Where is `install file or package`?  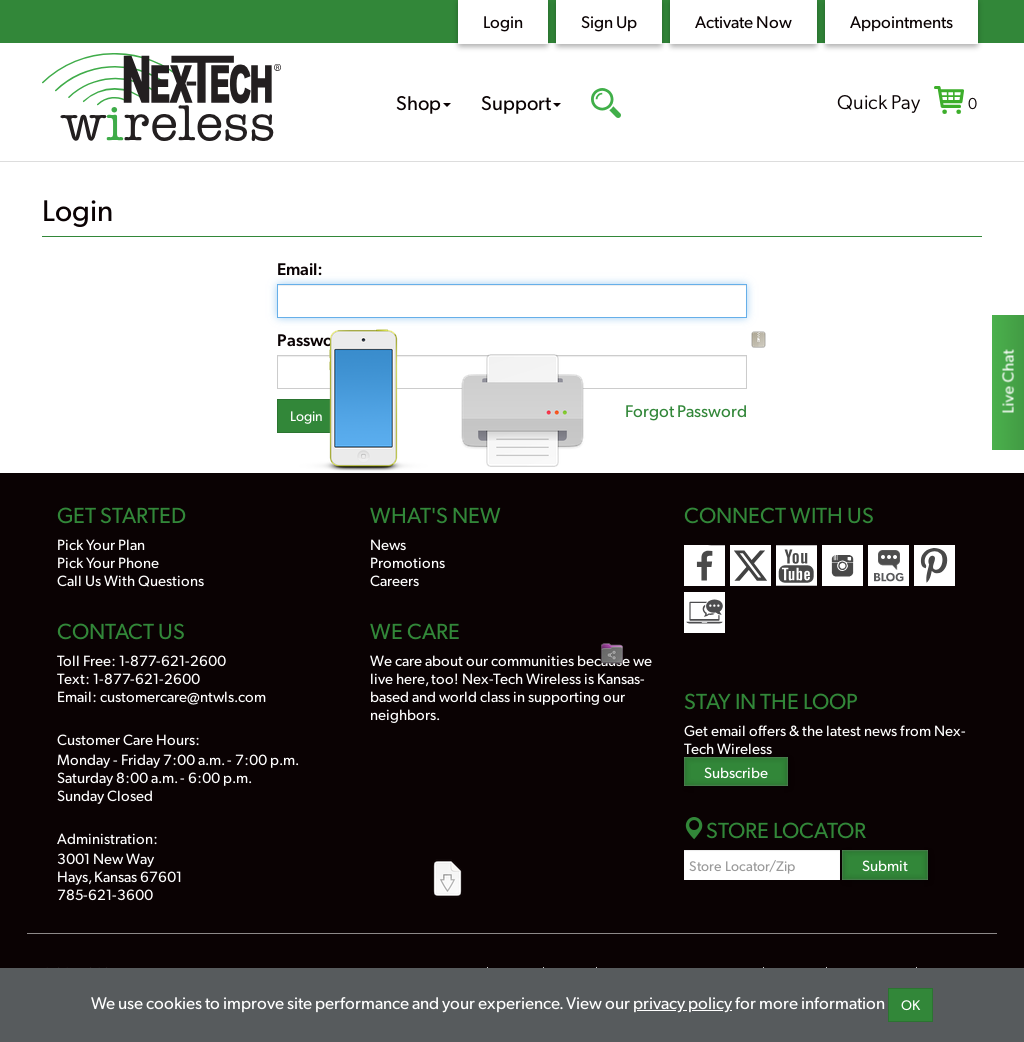 install file or package is located at coordinates (447, 878).